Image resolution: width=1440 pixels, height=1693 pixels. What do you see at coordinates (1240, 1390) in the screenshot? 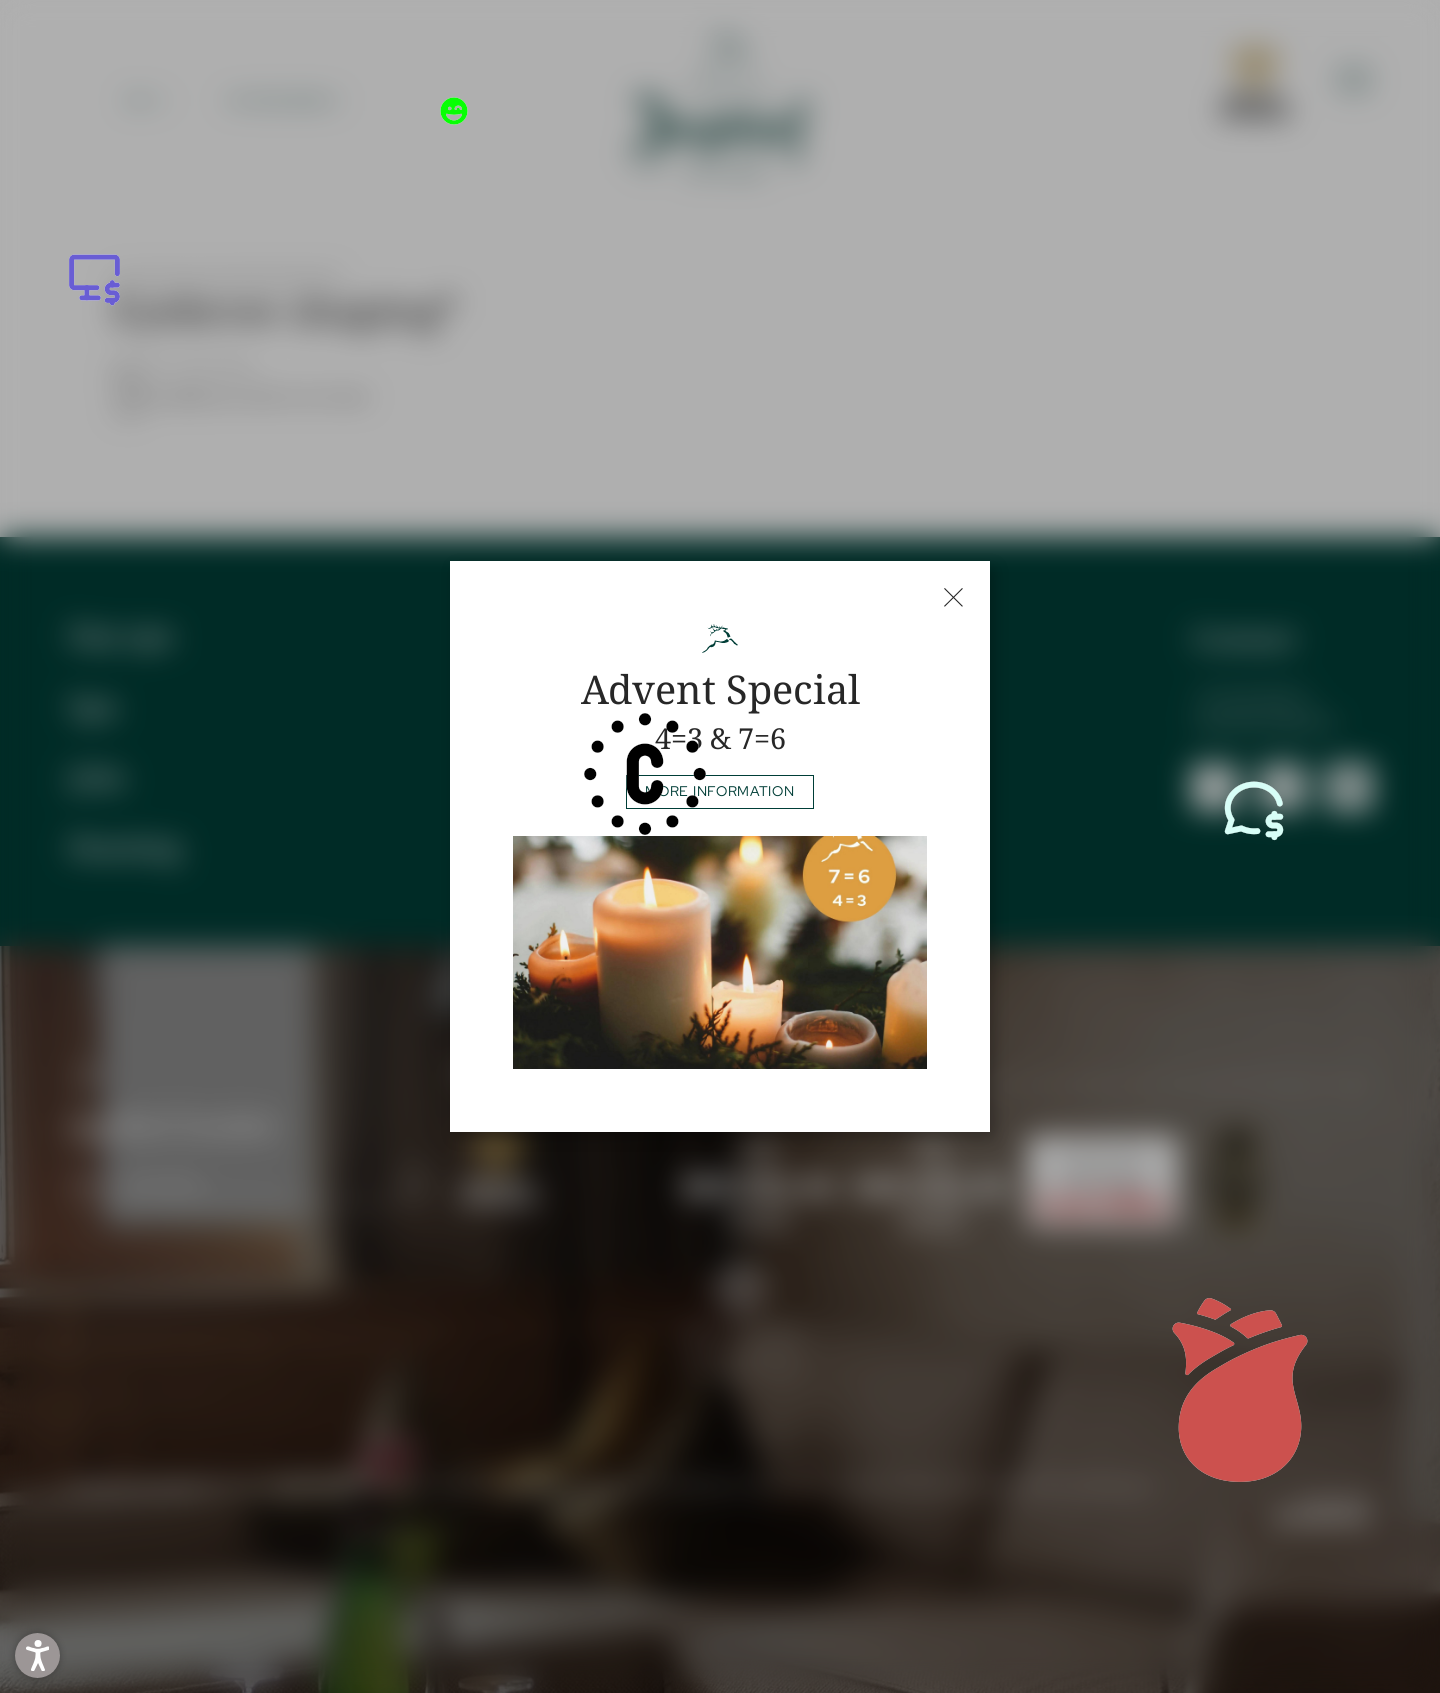
I see `select a rose or flower emoji` at bounding box center [1240, 1390].